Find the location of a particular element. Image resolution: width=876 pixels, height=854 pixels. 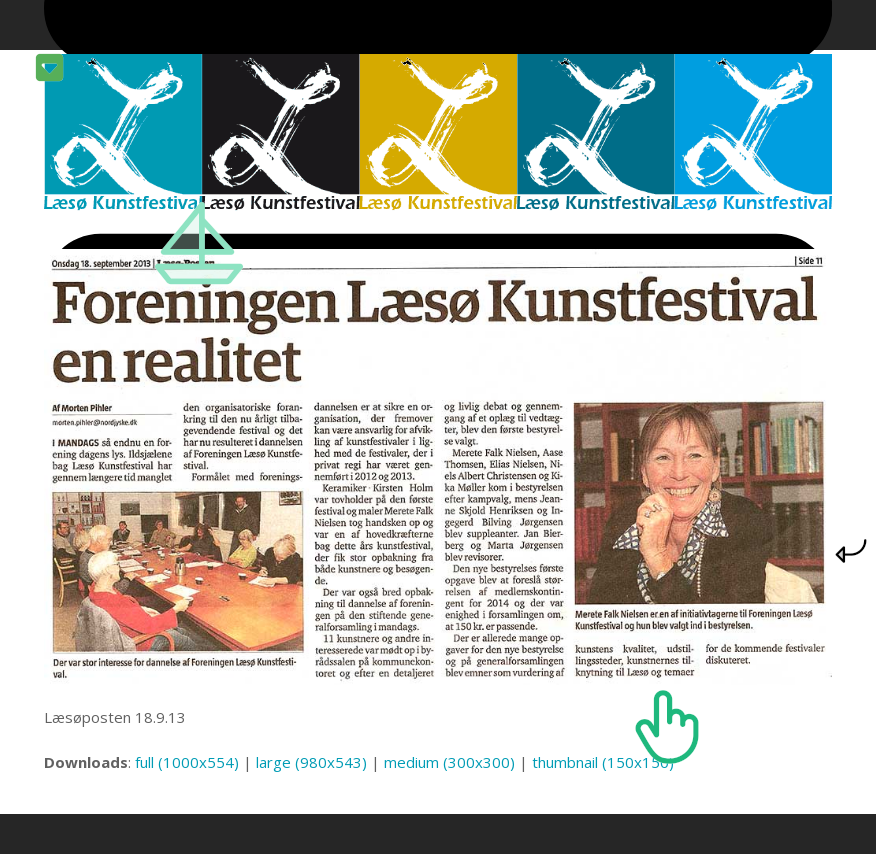

access sailing or boating features is located at coordinates (199, 249).